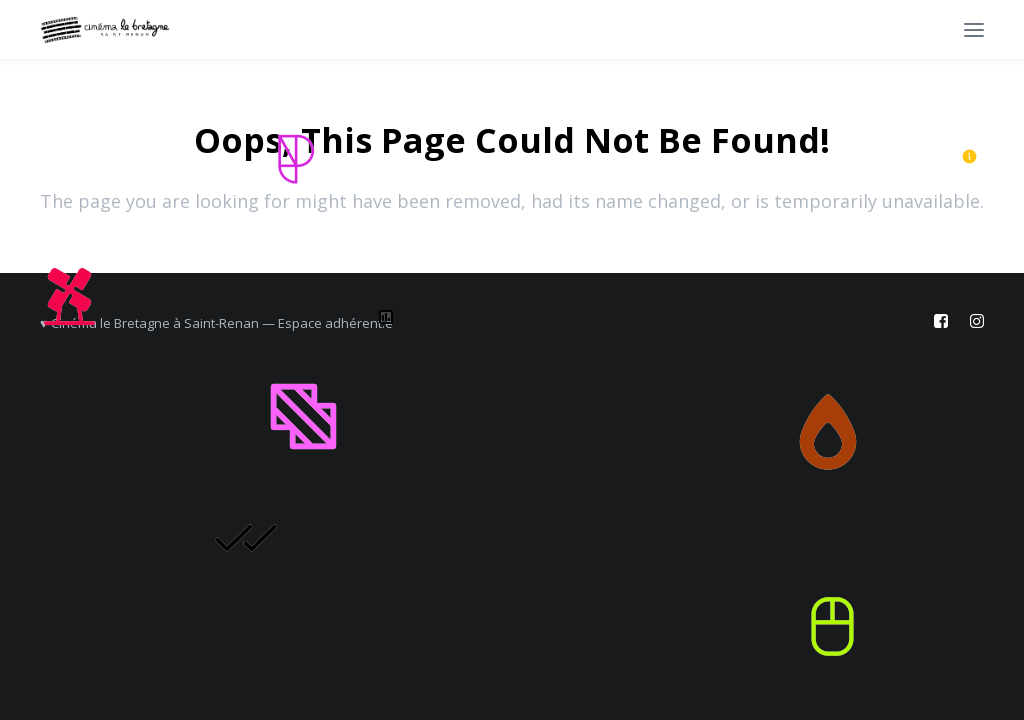 Image resolution: width=1024 pixels, height=720 pixels. What do you see at coordinates (303, 416) in the screenshot?
I see `merge or unite selected layers` at bounding box center [303, 416].